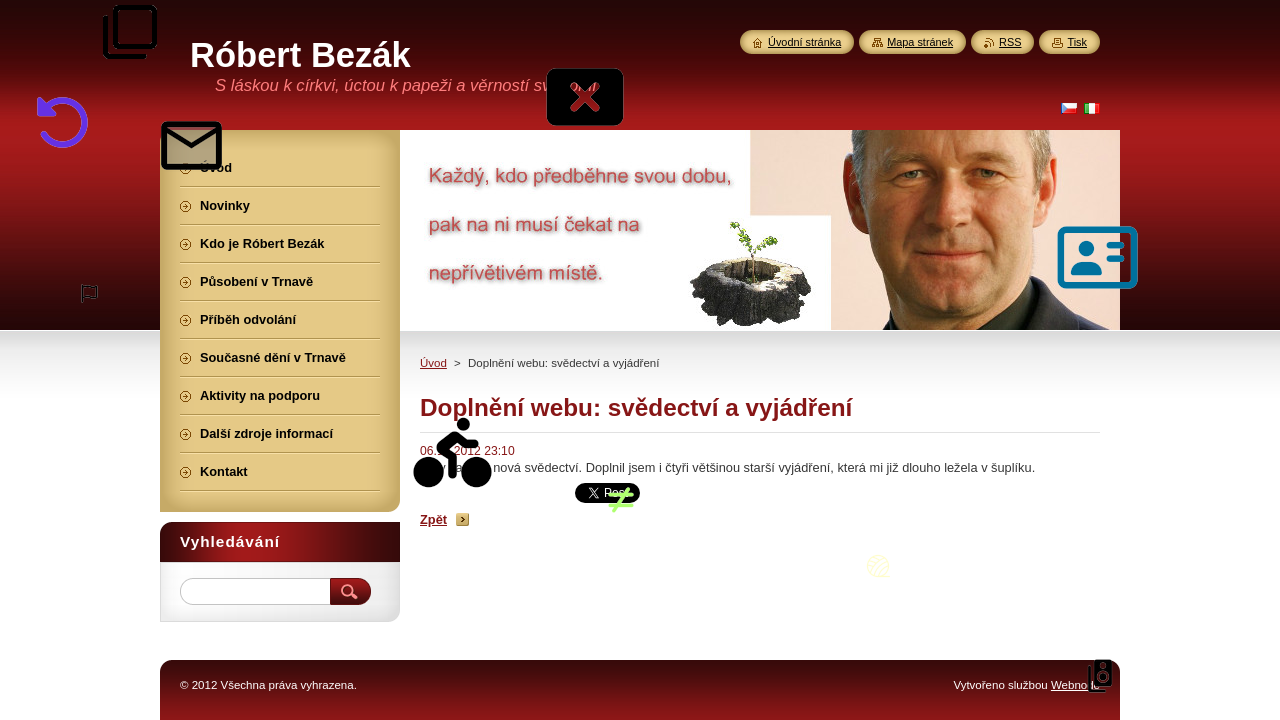 The image size is (1280, 720). Describe the element at coordinates (452, 452) in the screenshot. I see `access cycling or bike-related features` at that location.